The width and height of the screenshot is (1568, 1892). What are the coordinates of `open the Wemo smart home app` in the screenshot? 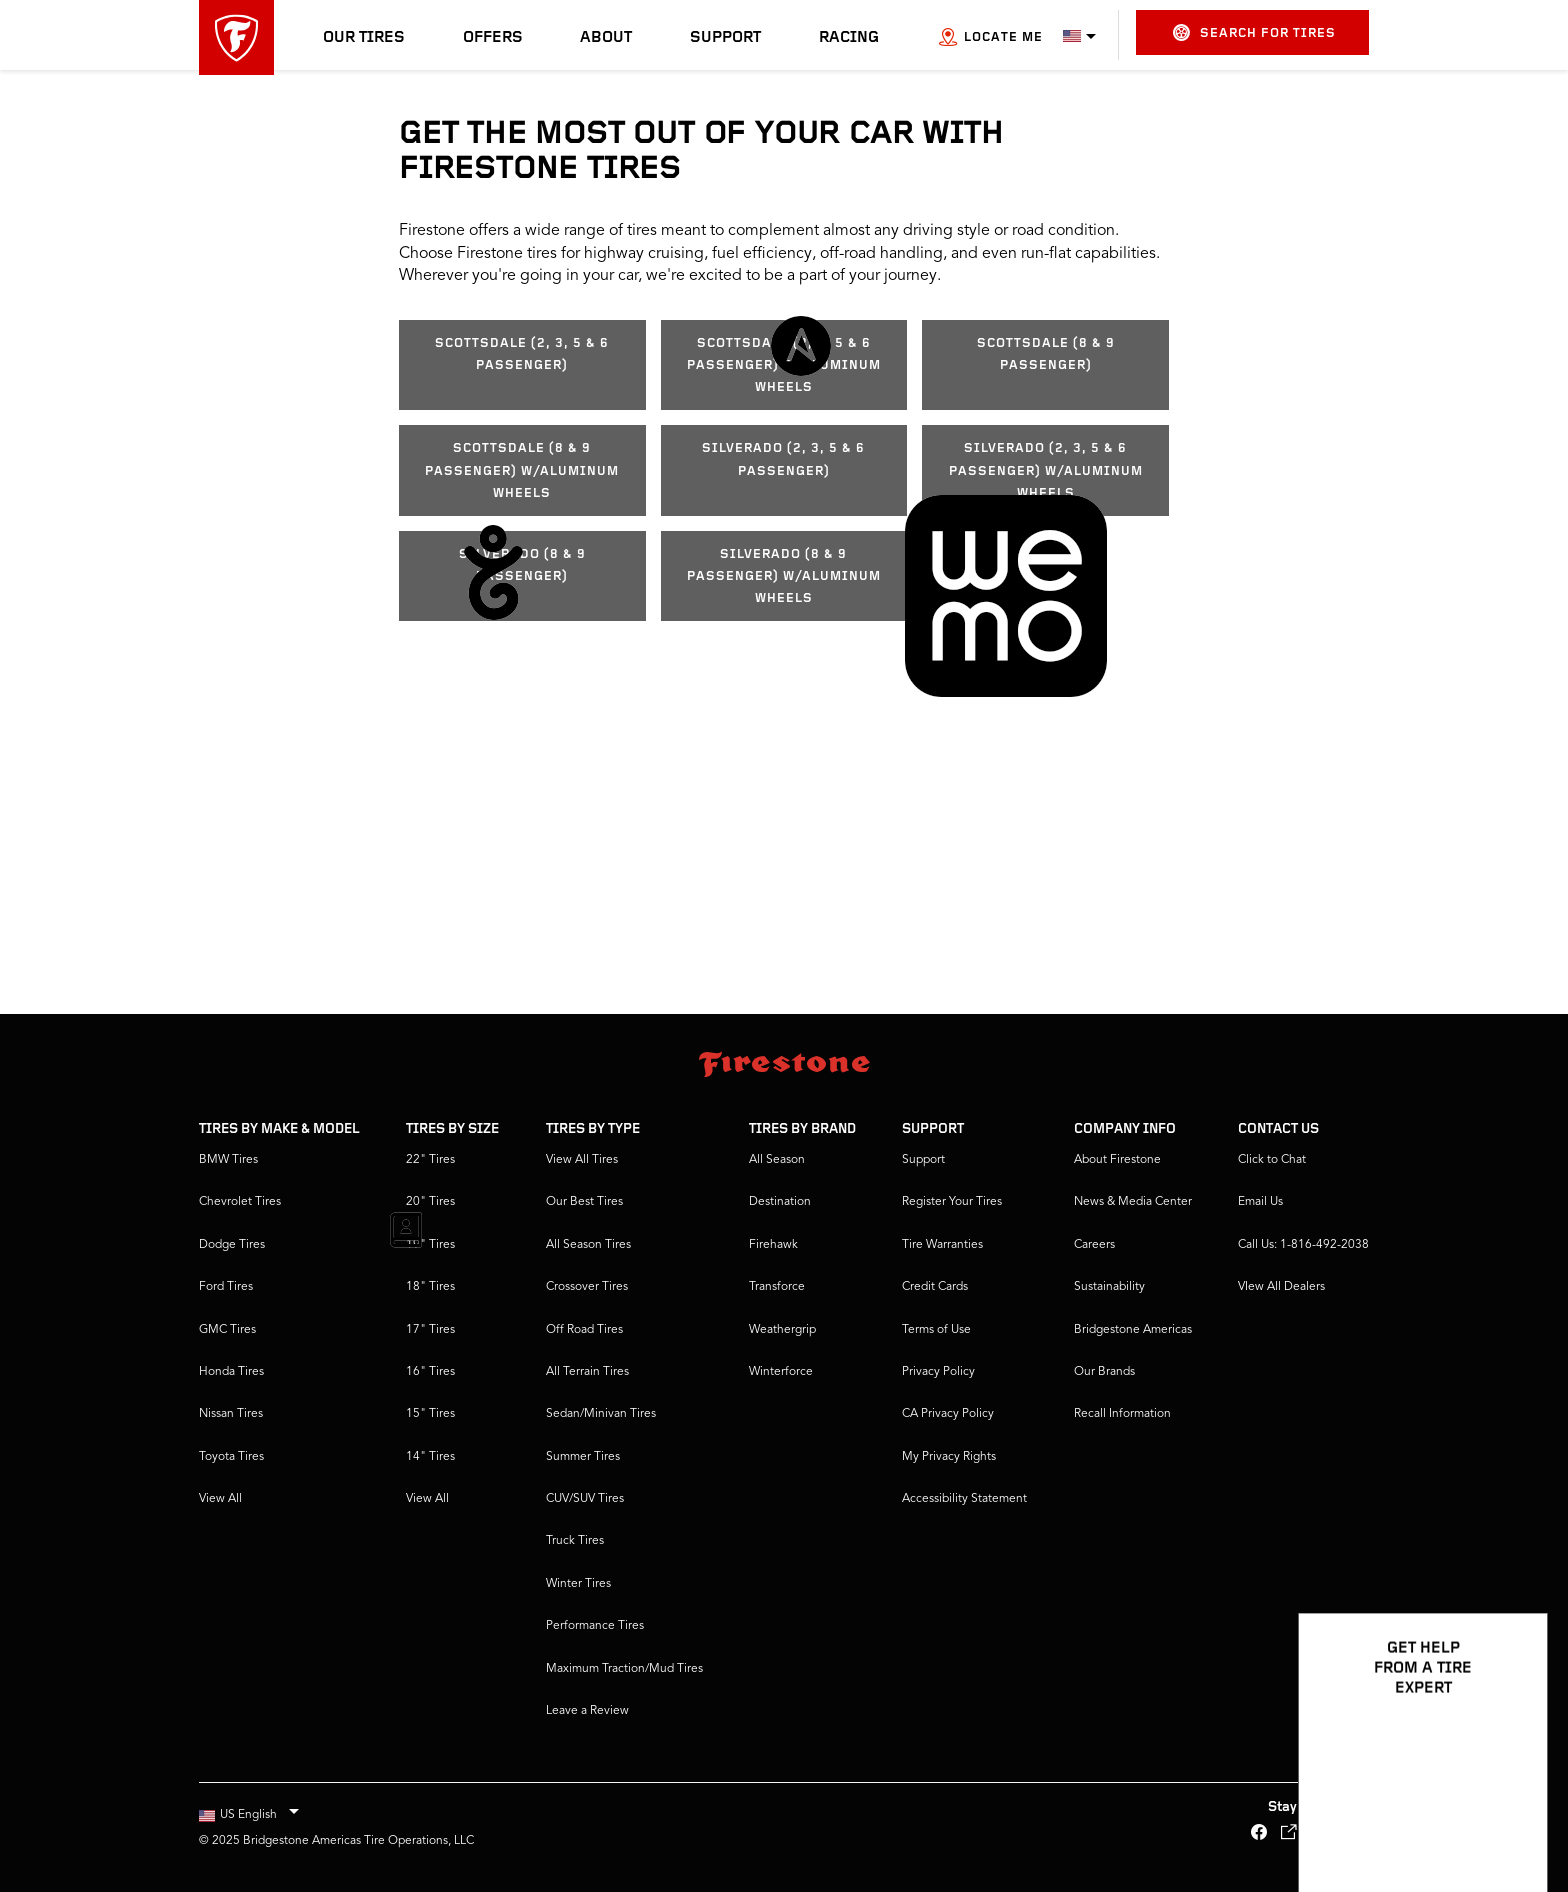 It's located at (1006, 596).